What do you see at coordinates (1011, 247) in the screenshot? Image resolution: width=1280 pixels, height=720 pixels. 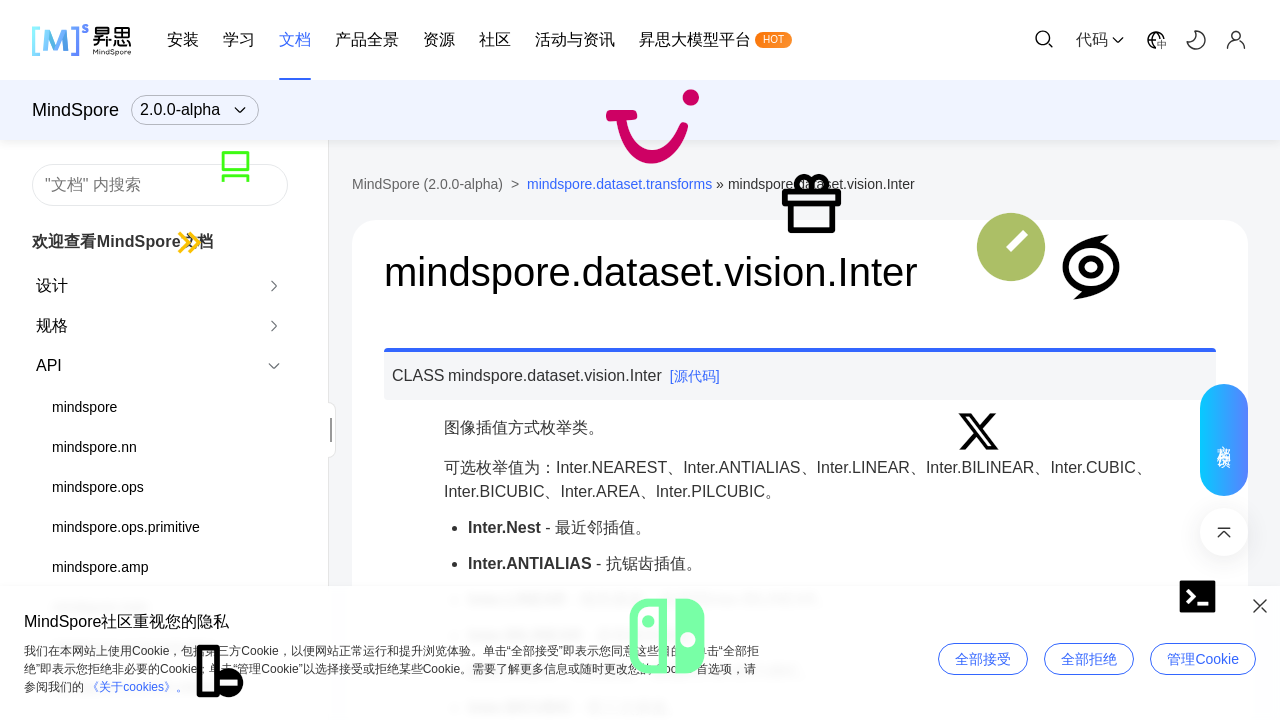 I see `start or set a timer` at bounding box center [1011, 247].